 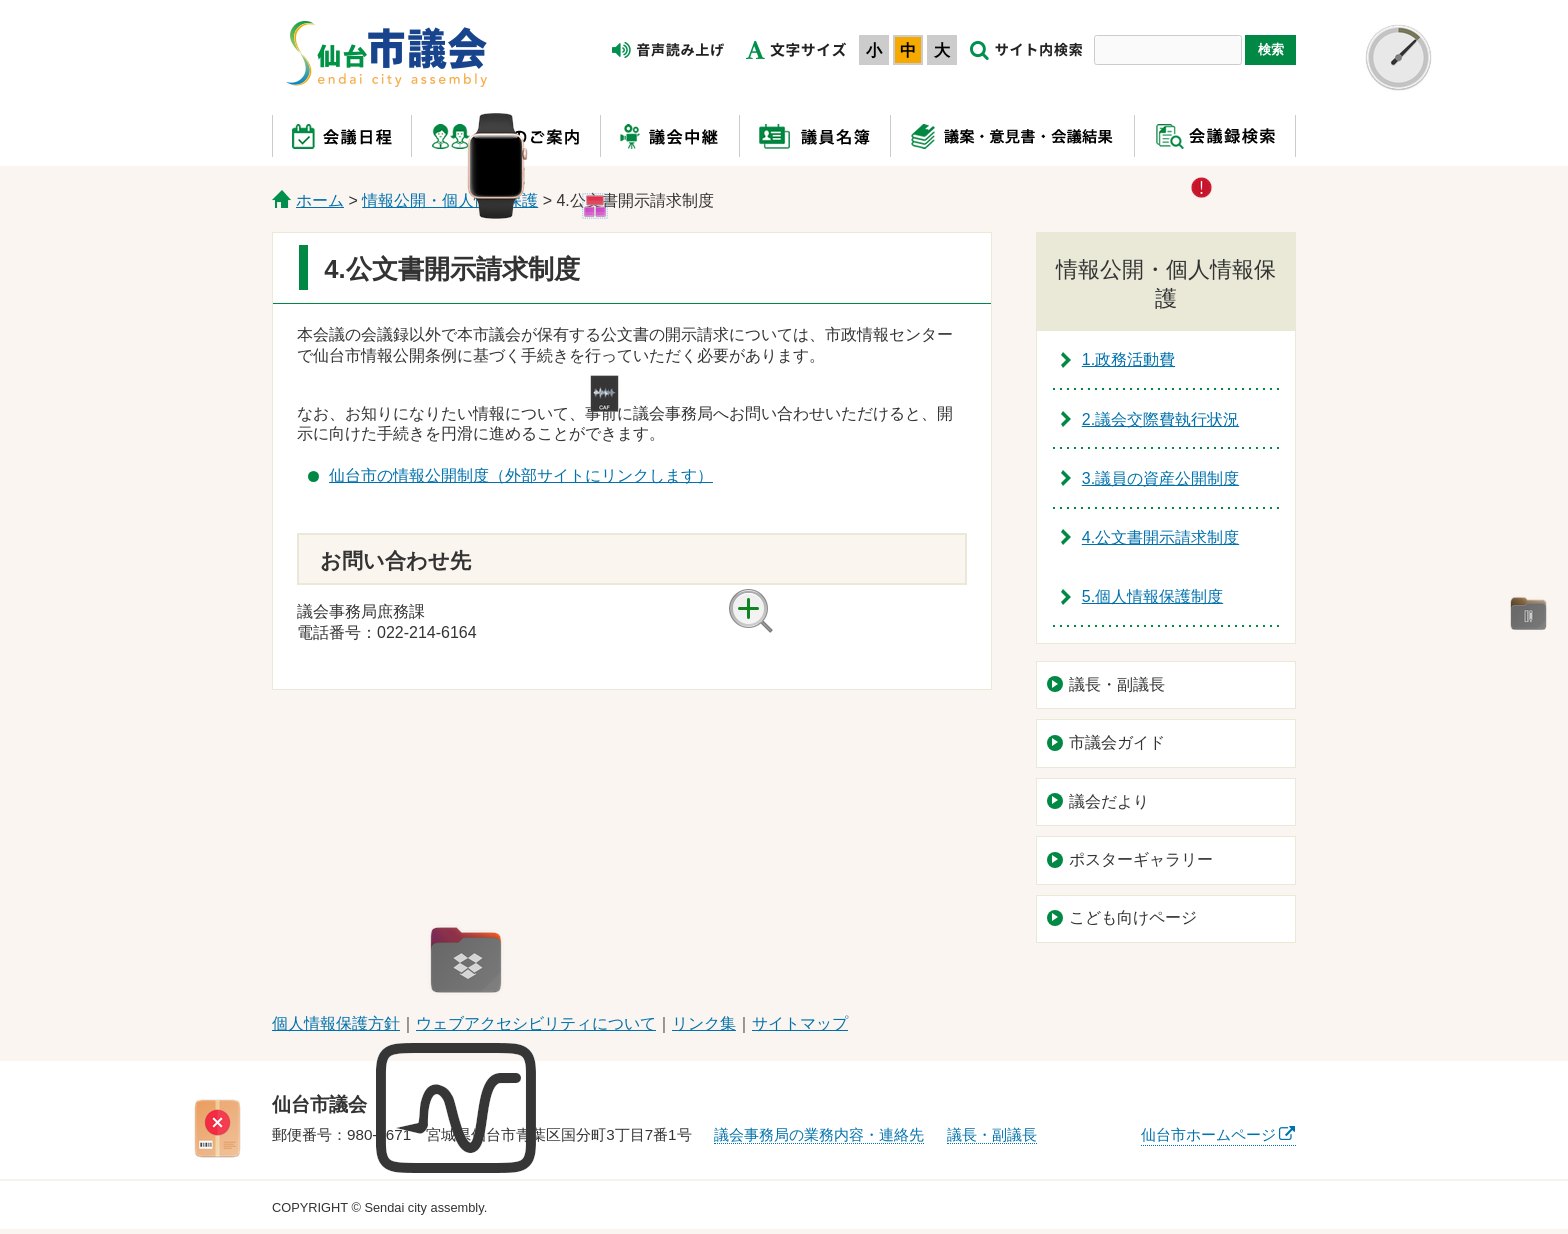 What do you see at coordinates (496, 166) in the screenshot?
I see `apple watch series 3 device identifier` at bounding box center [496, 166].